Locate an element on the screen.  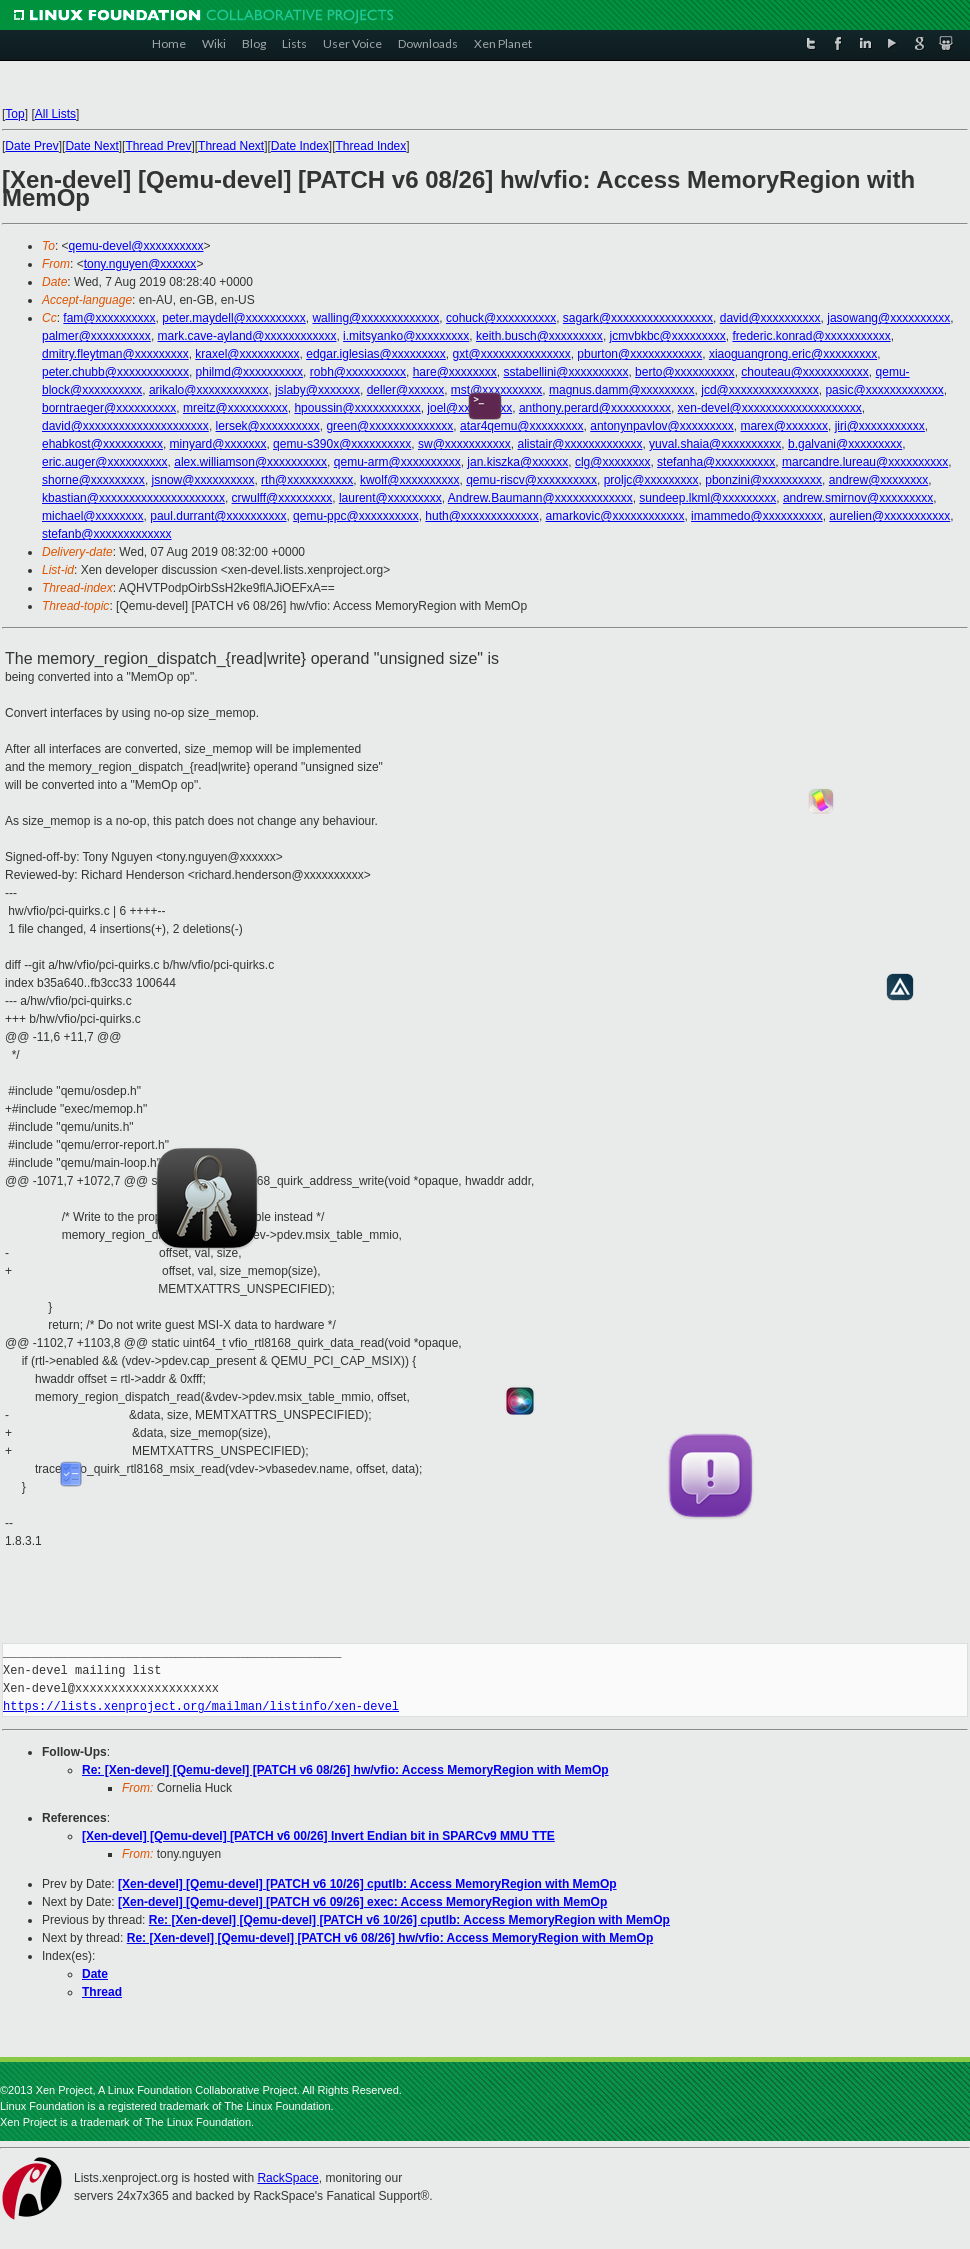
open Feedback Assistant to submit bug reports to Apple is located at coordinates (710, 1475).